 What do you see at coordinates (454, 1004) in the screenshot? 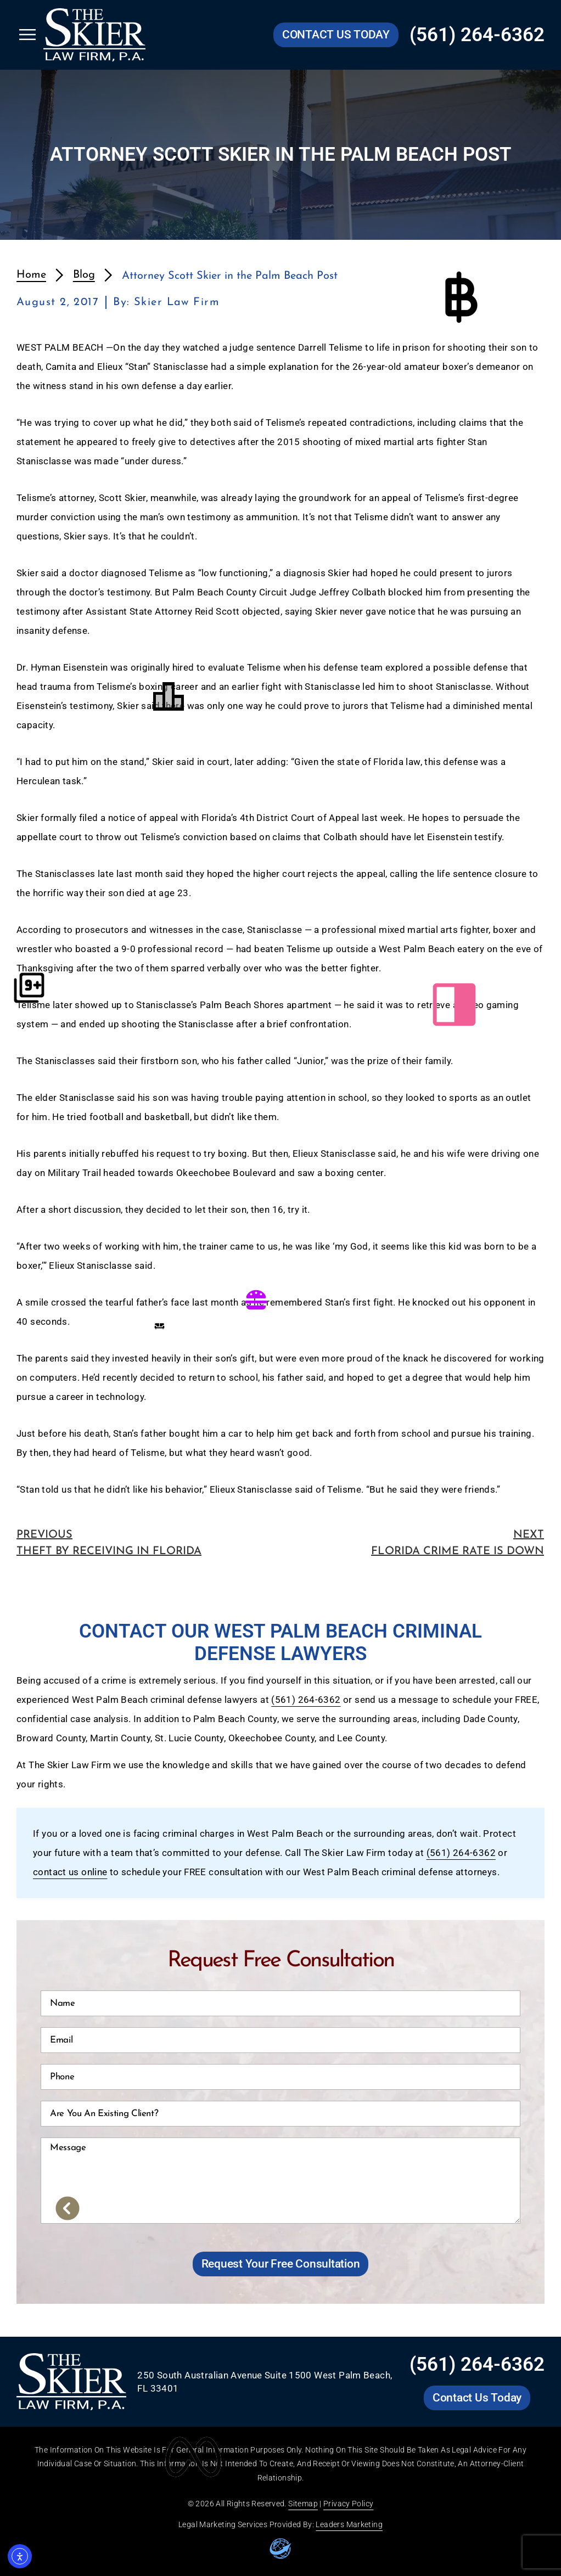
I see `toggle between split-screen view` at bounding box center [454, 1004].